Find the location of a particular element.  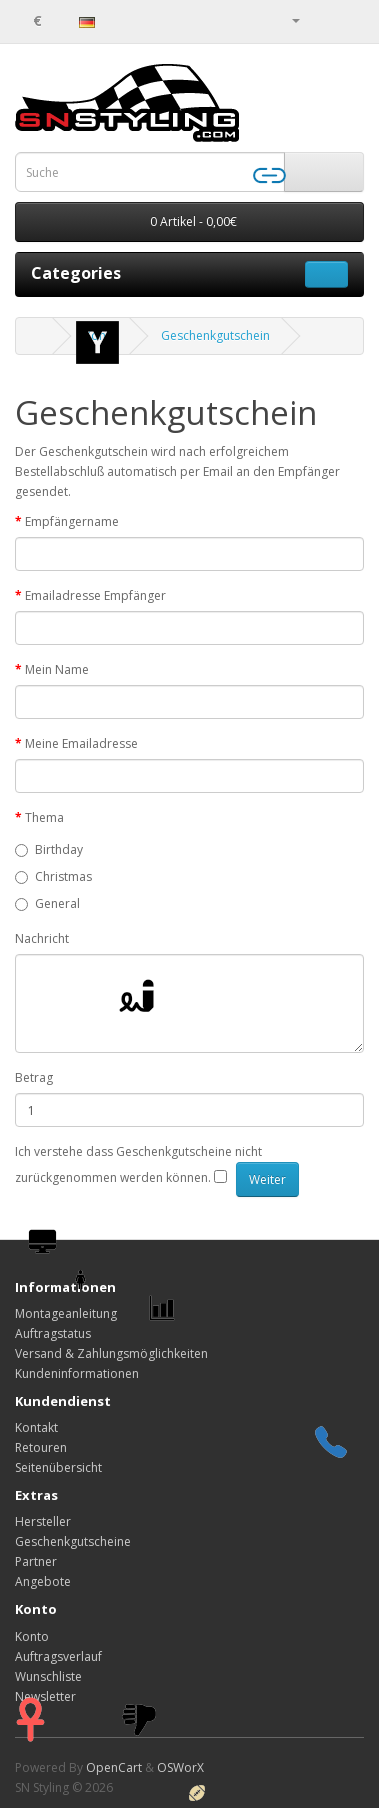

make a phone call is located at coordinates (331, 1442).